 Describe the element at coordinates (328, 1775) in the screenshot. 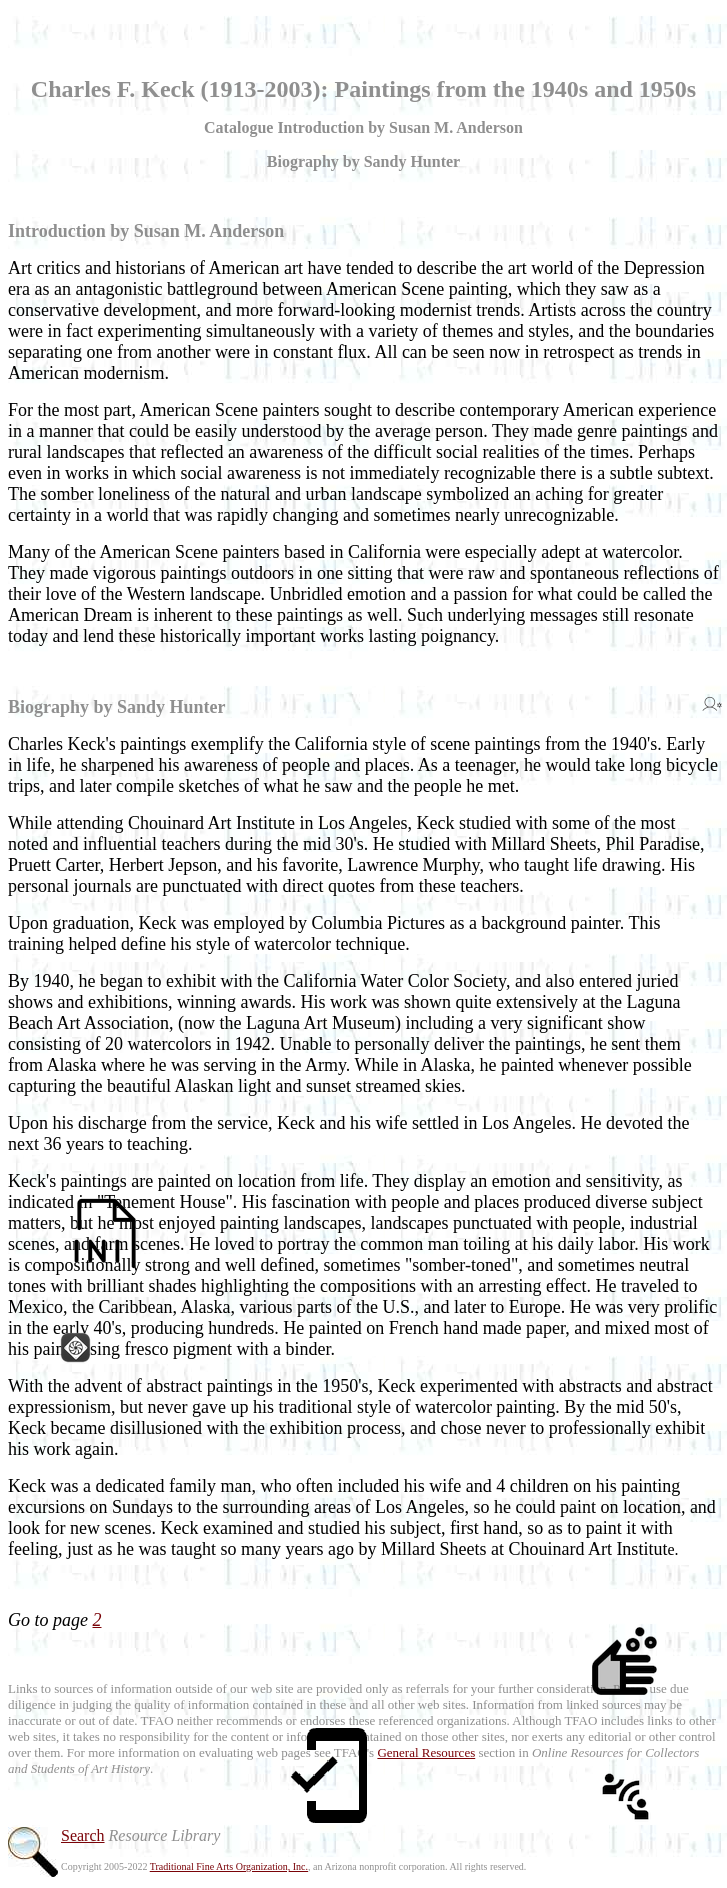

I see `indicates mobile-friendly or responsive design` at that location.